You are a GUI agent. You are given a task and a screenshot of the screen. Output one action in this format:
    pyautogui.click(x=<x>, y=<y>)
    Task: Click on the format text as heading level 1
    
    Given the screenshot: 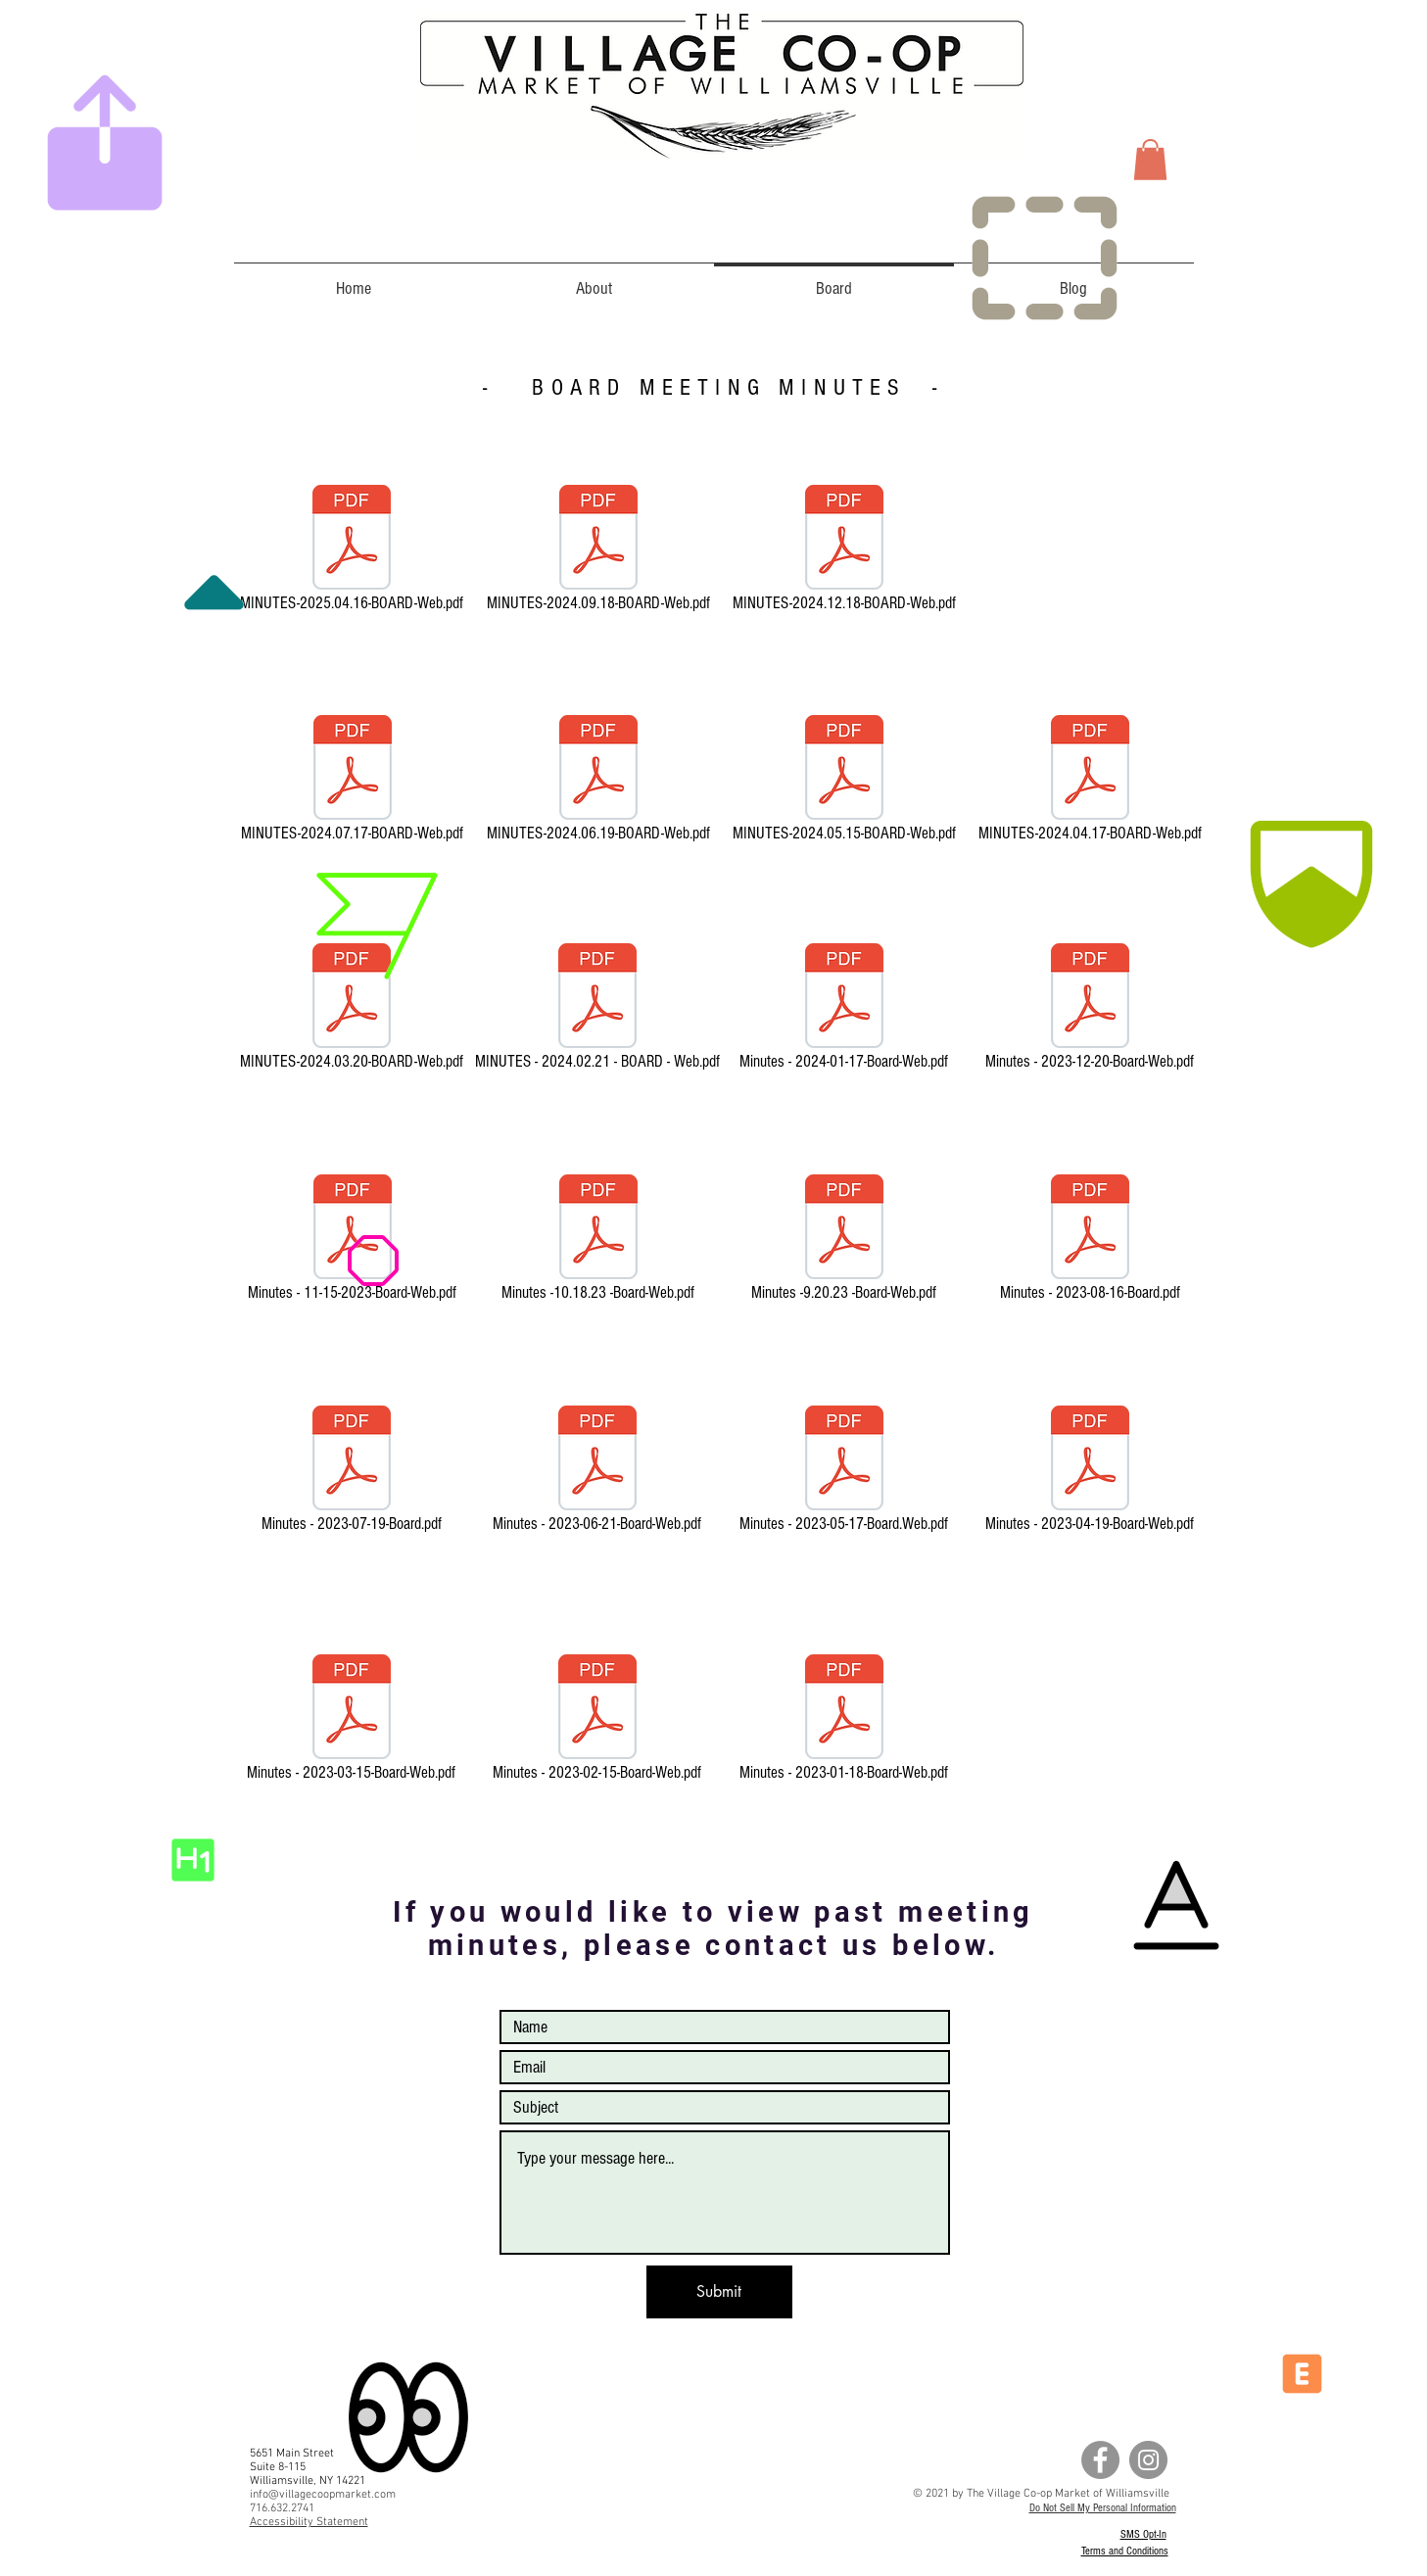 What is the action you would take?
    pyautogui.click(x=193, y=1860)
    